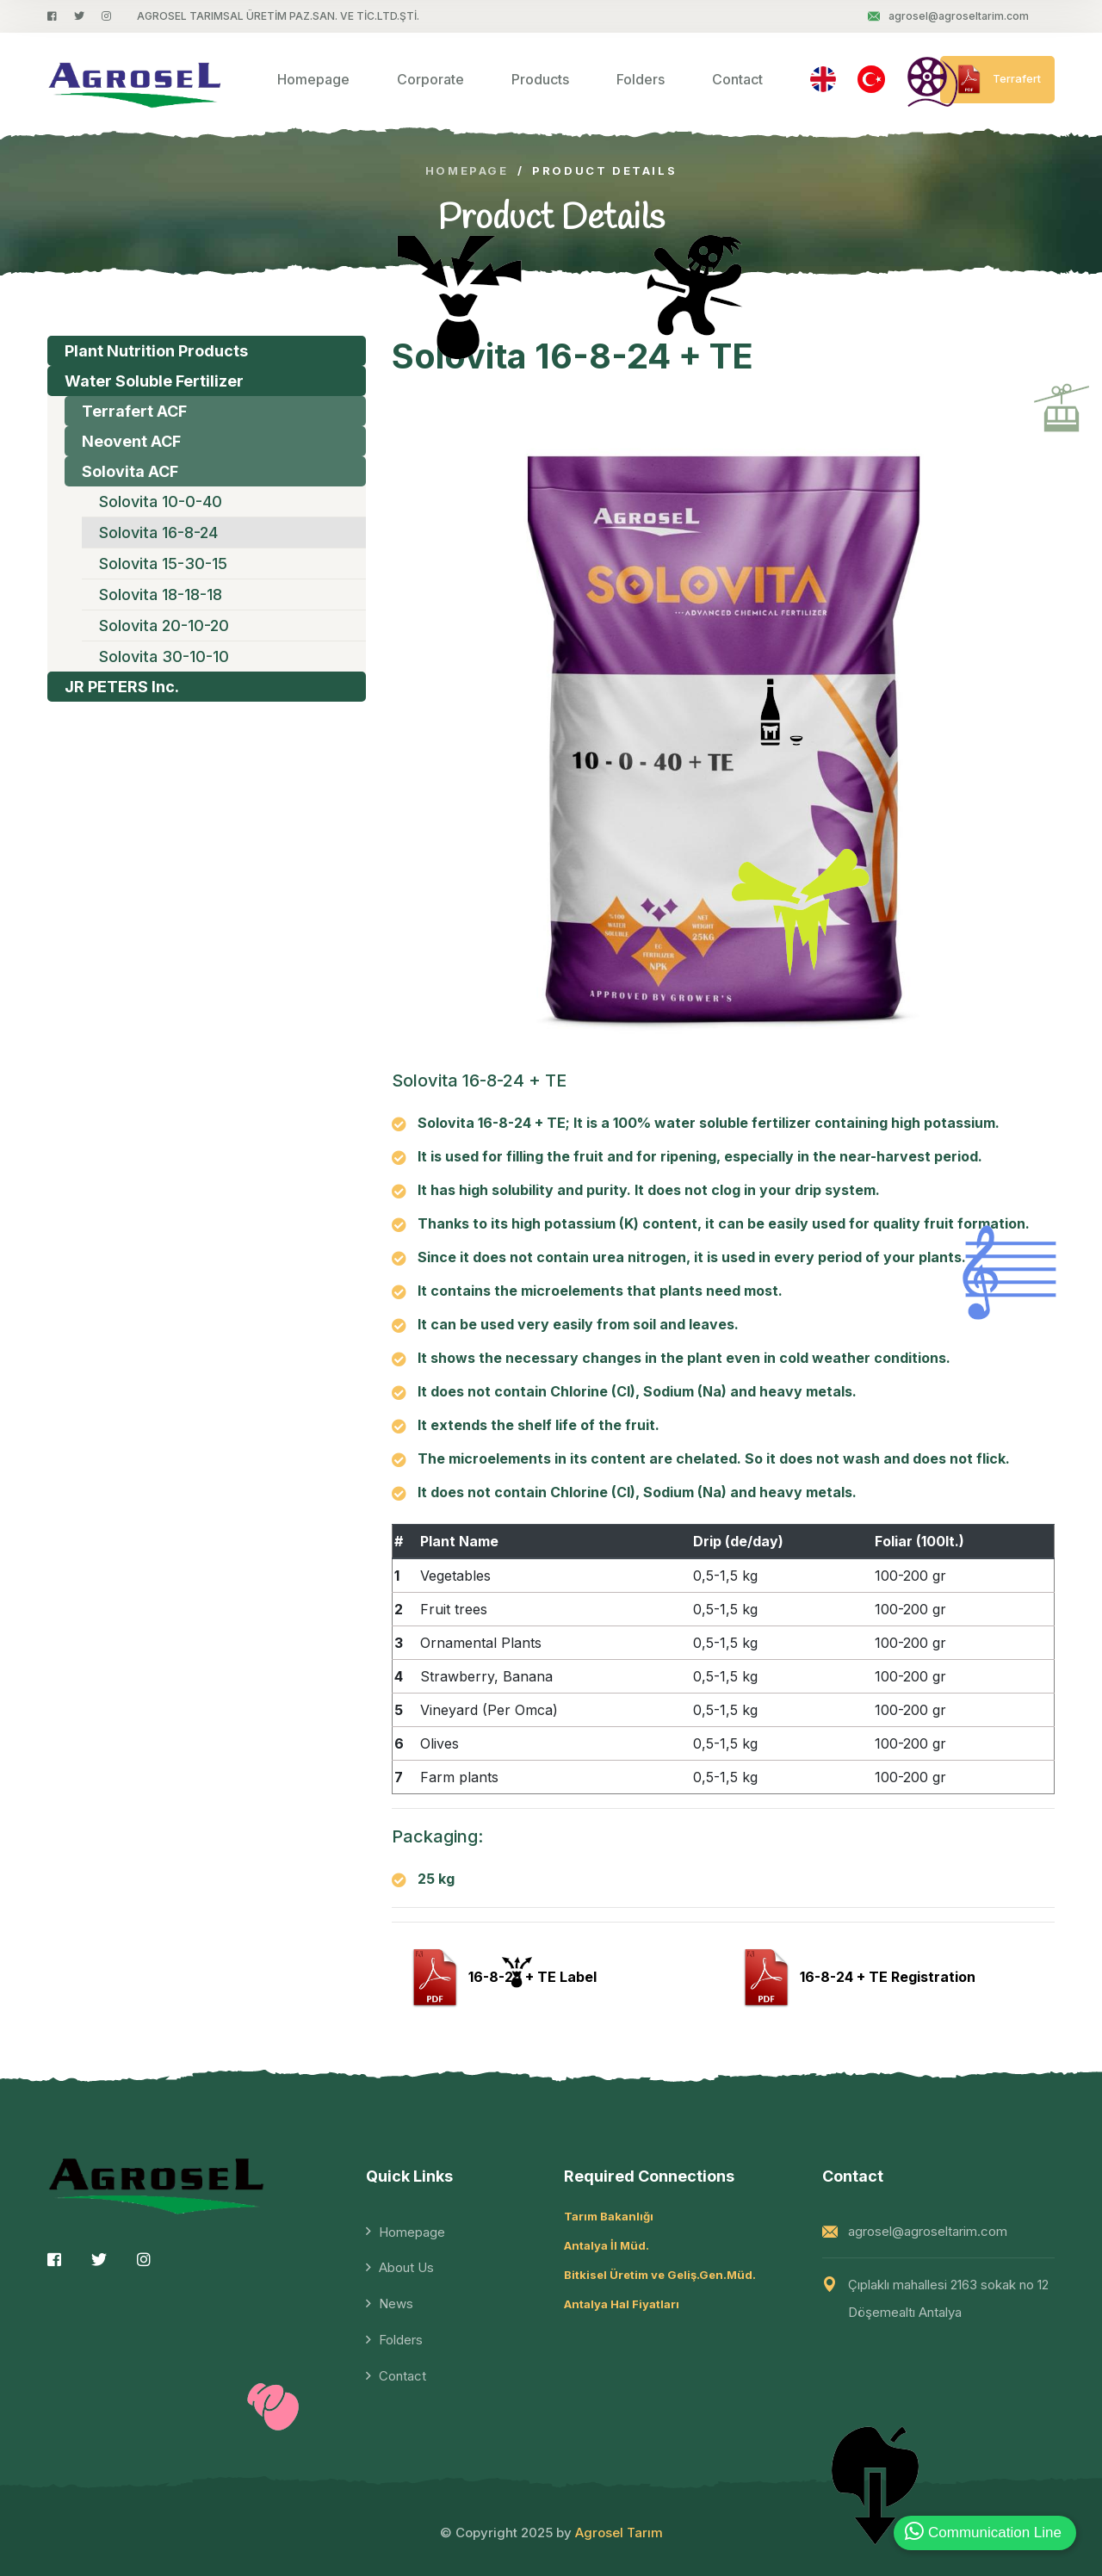 The width and height of the screenshot is (1102, 2576). Describe the element at coordinates (782, 712) in the screenshot. I see `select sake or Japanese beverage option` at that location.